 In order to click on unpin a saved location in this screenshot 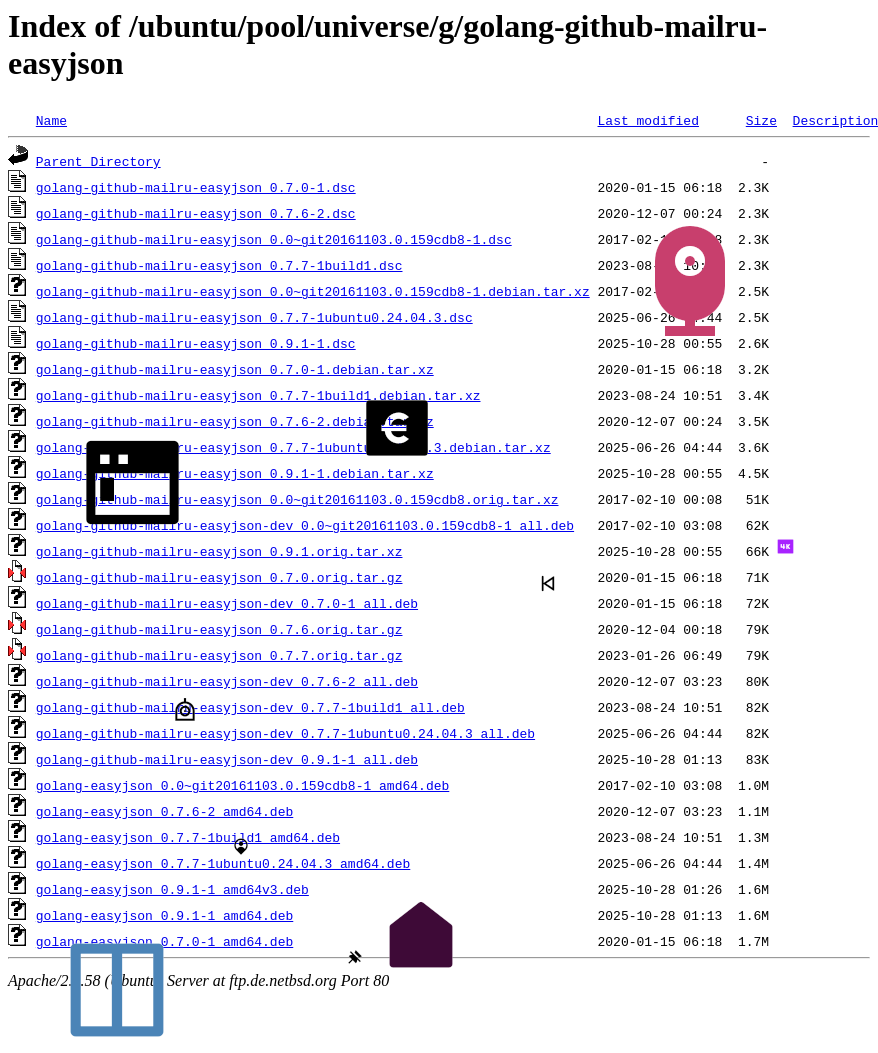, I will do `click(354, 957)`.